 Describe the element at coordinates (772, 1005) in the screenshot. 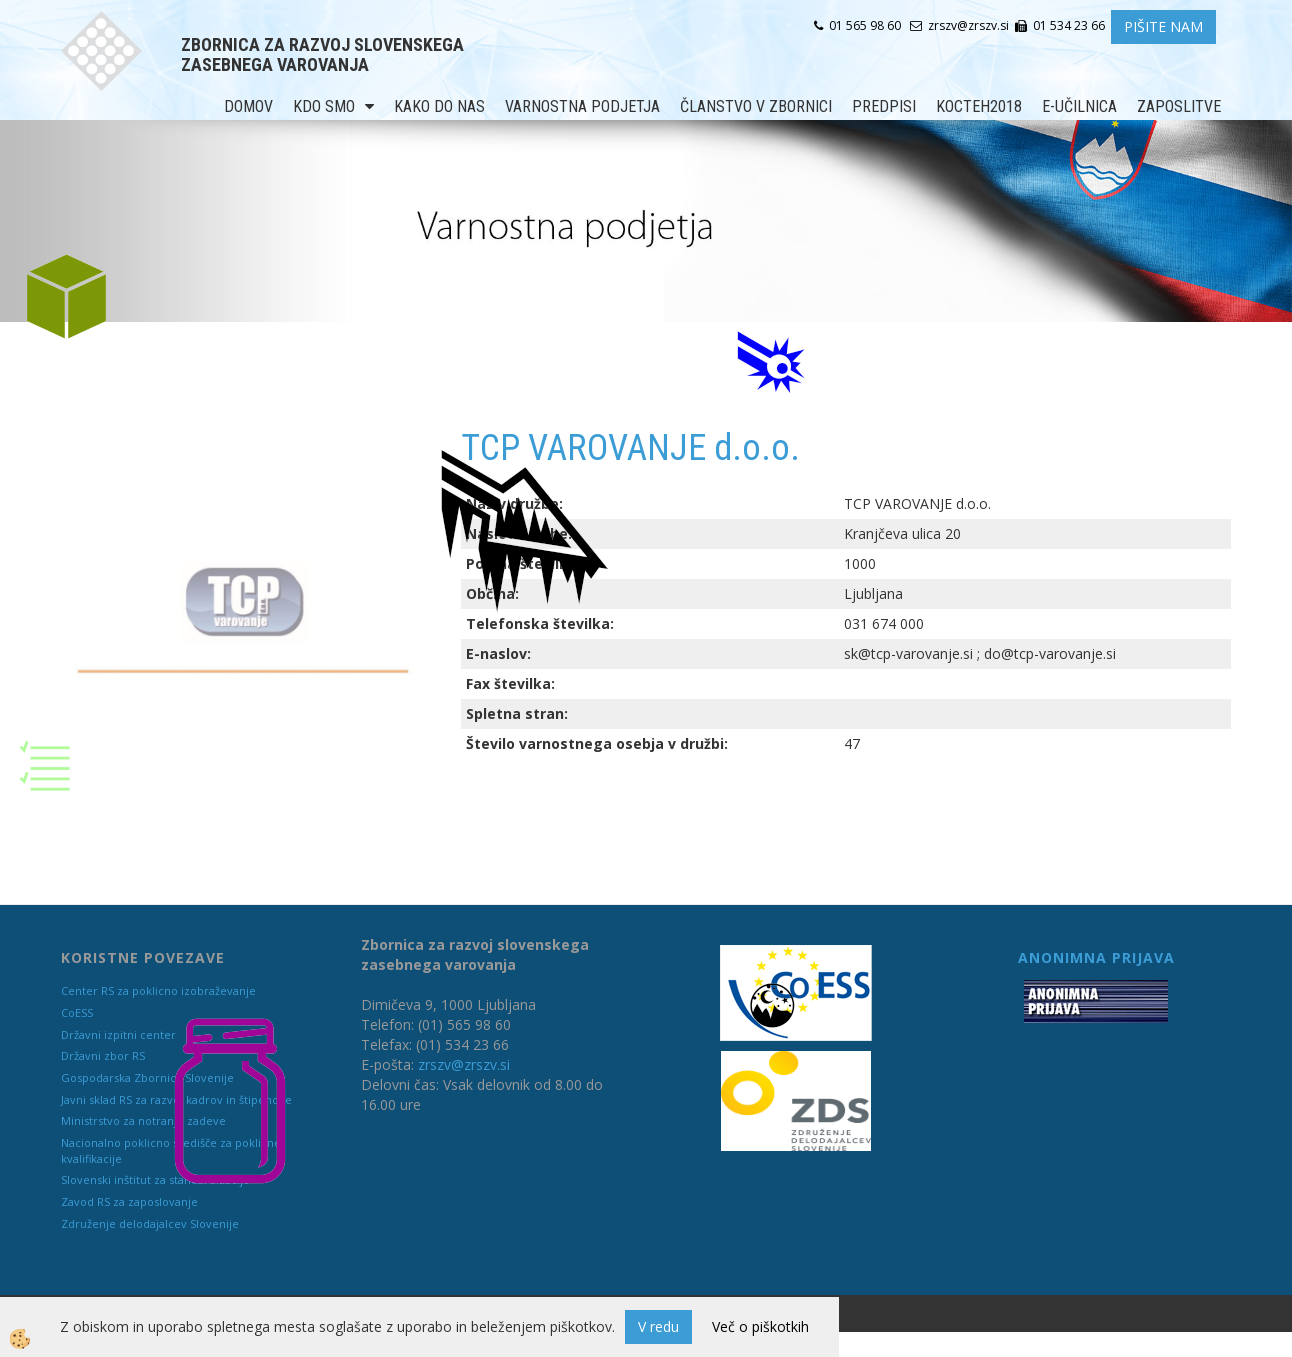

I see `toggle night mode or dark theme` at that location.